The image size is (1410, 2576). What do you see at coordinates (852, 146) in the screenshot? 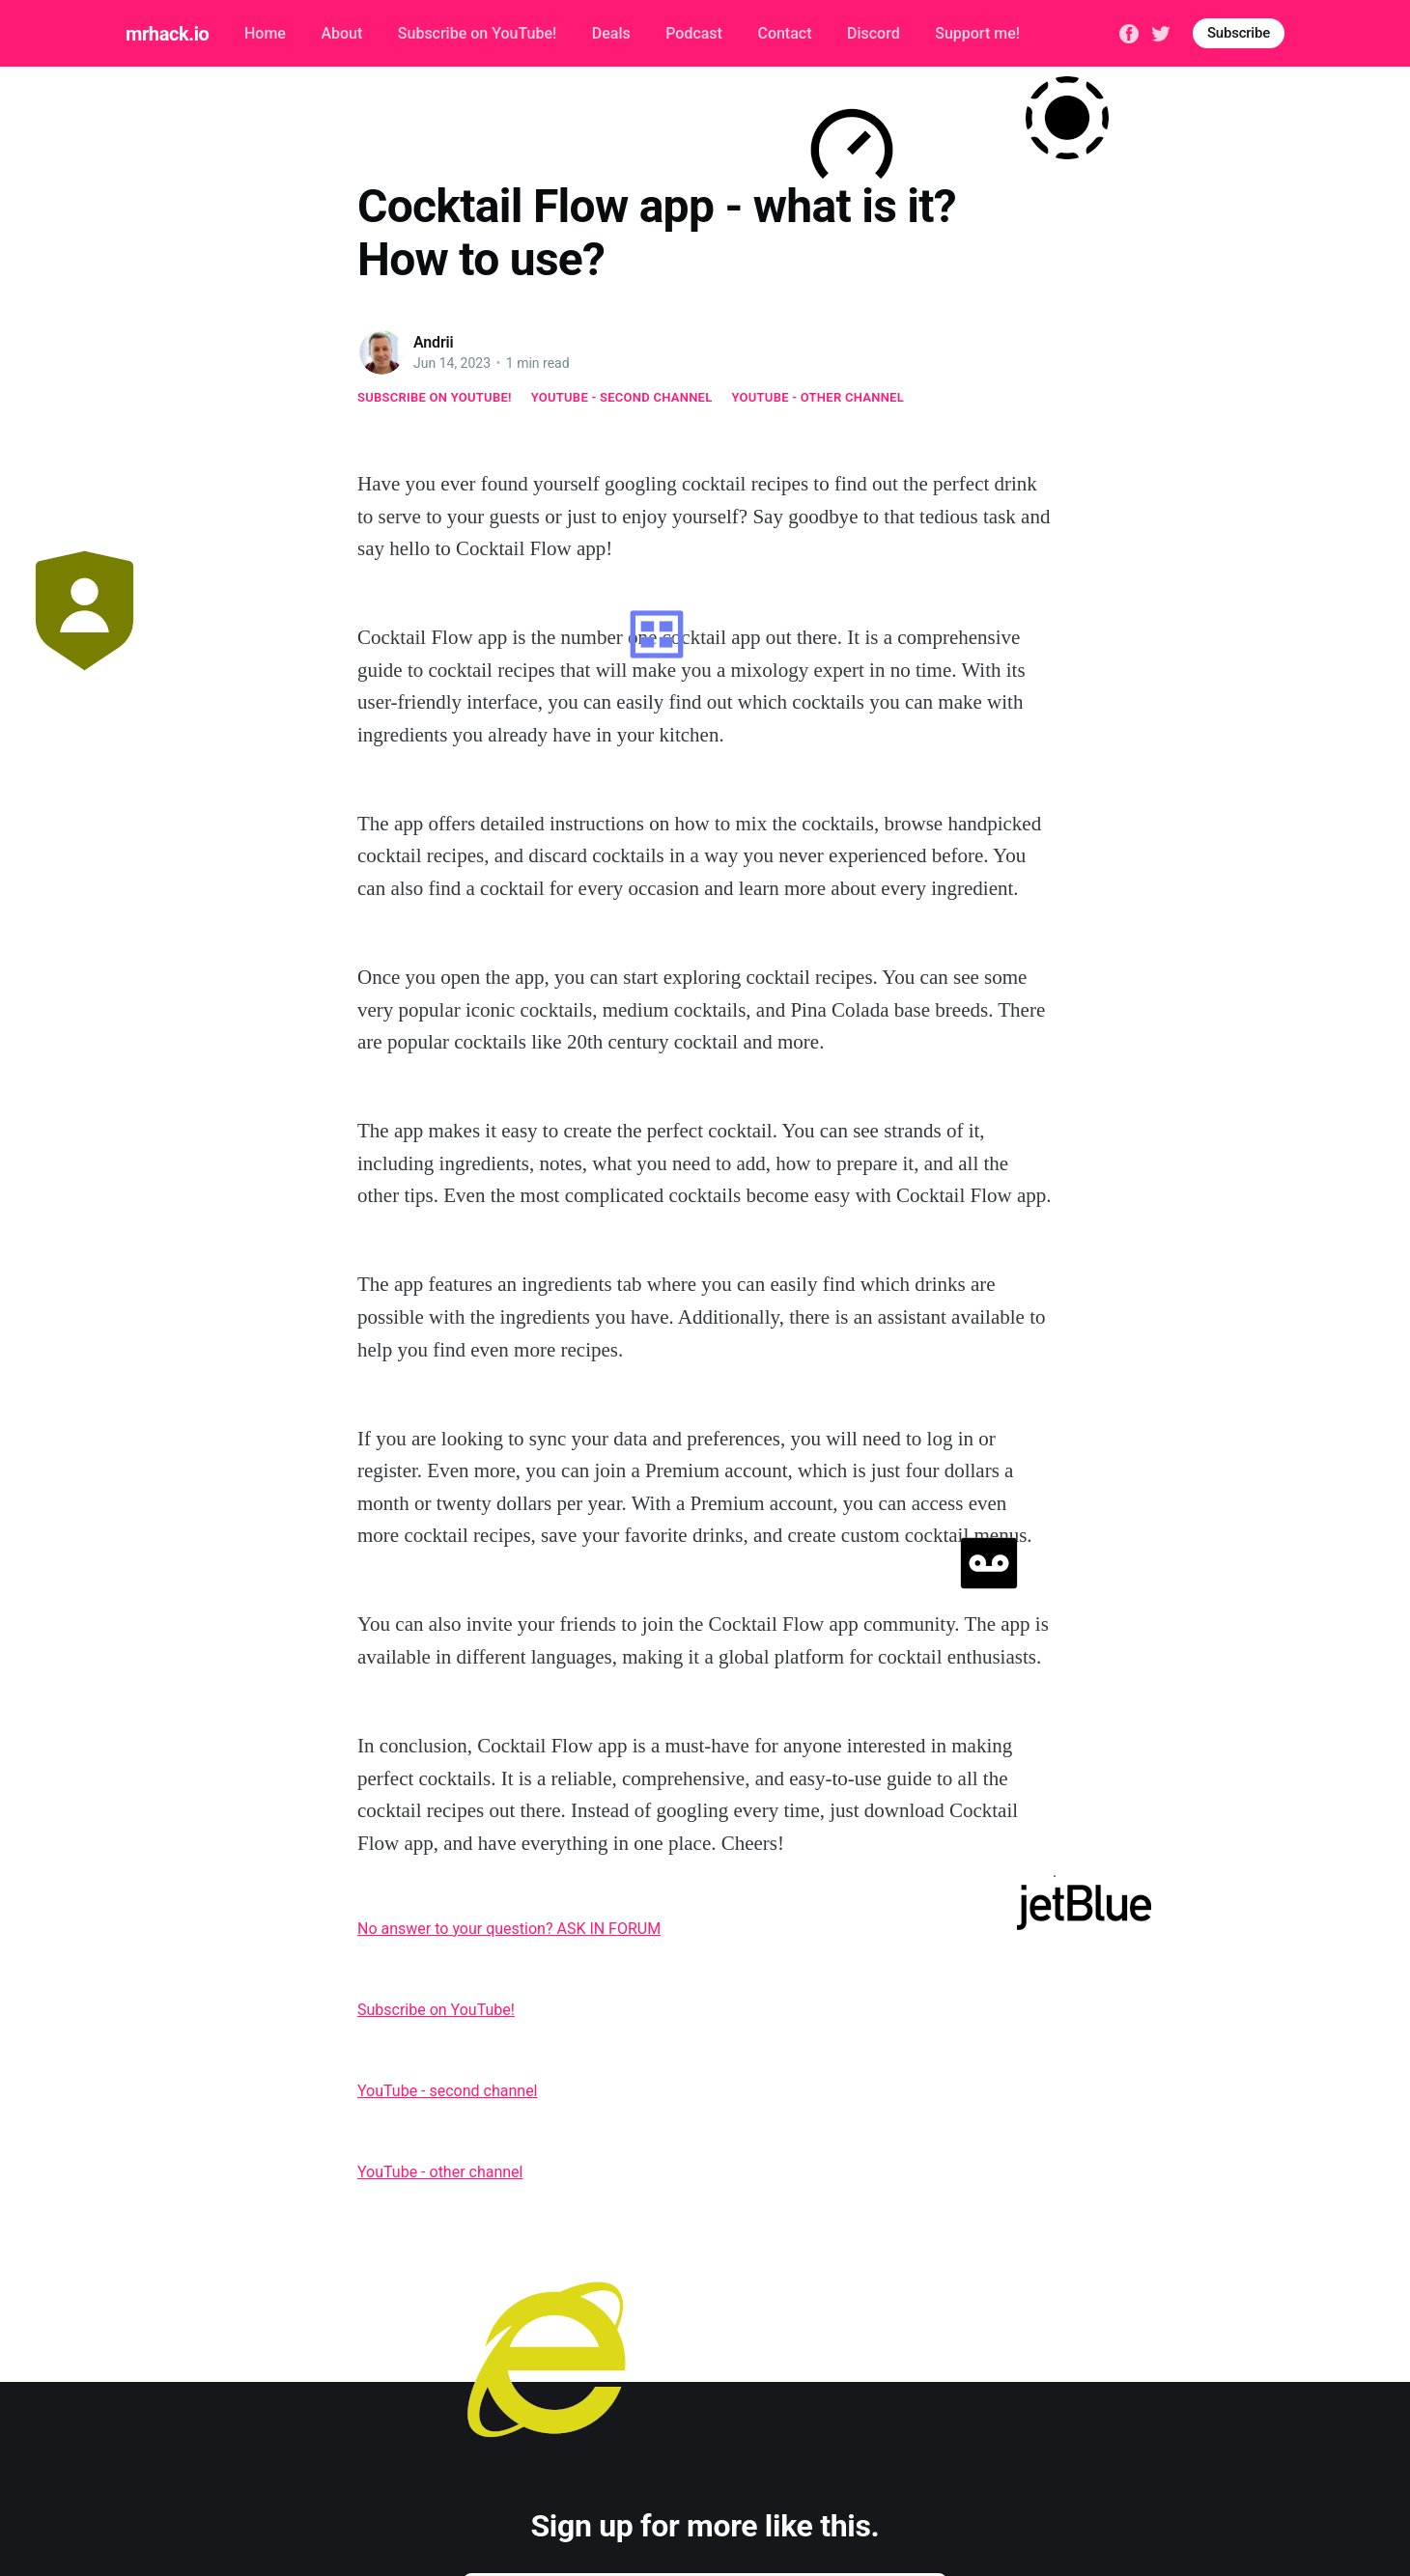
I see `increase playback speed` at bounding box center [852, 146].